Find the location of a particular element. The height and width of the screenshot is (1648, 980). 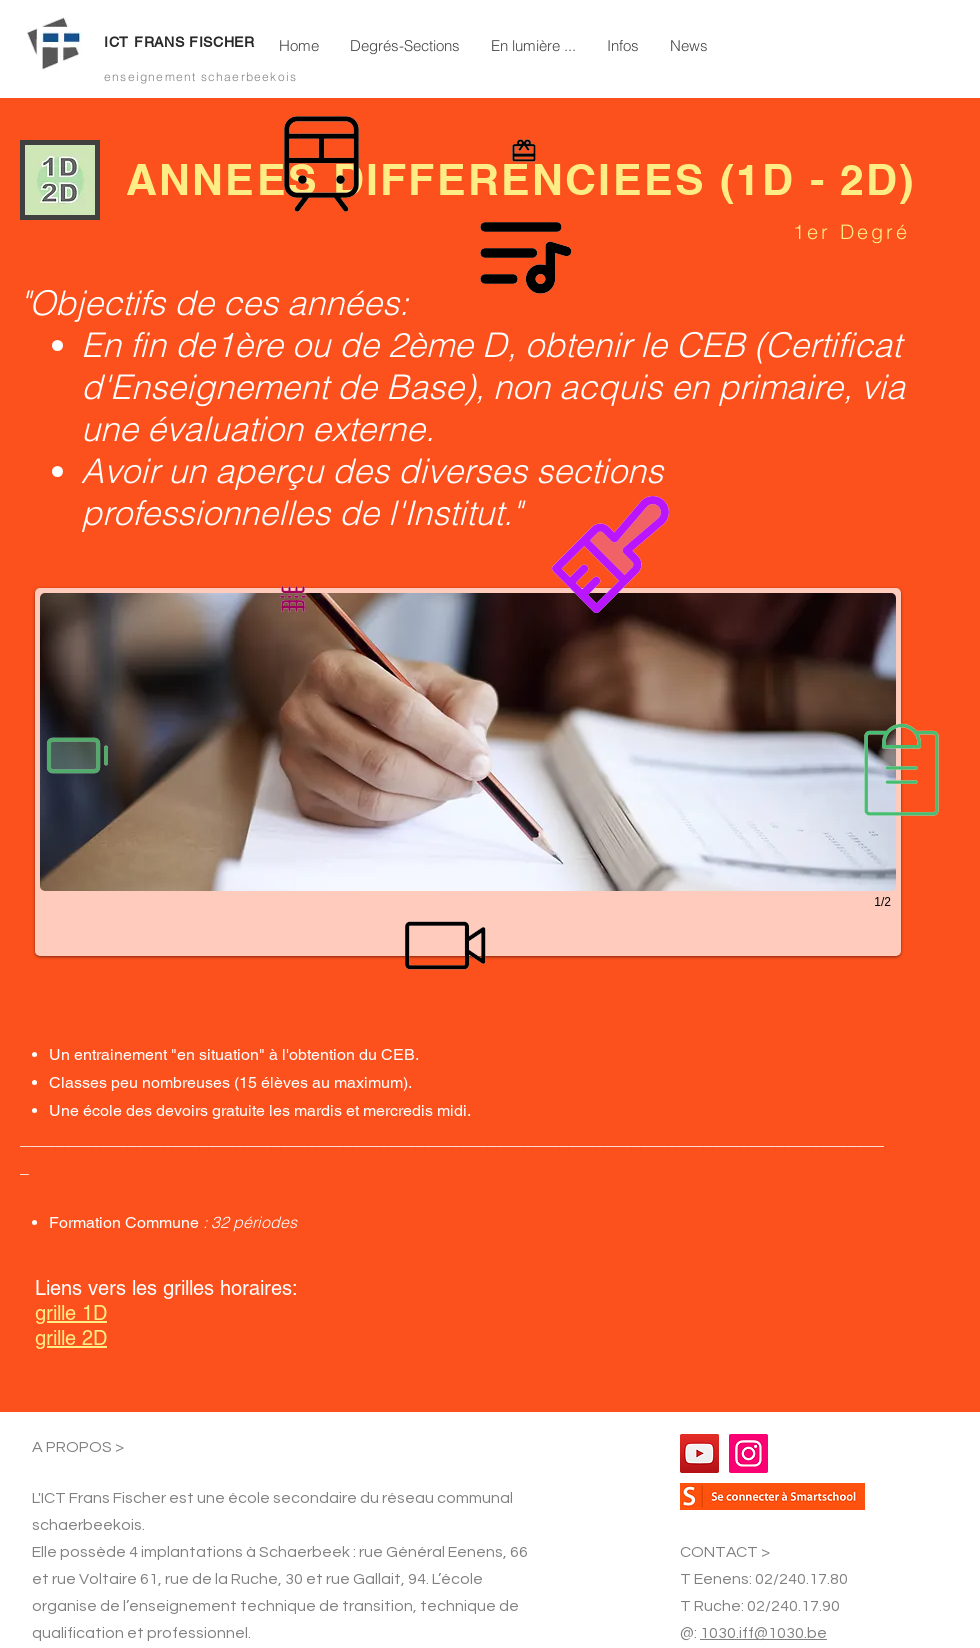

view gift card balance is located at coordinates (524, 151).